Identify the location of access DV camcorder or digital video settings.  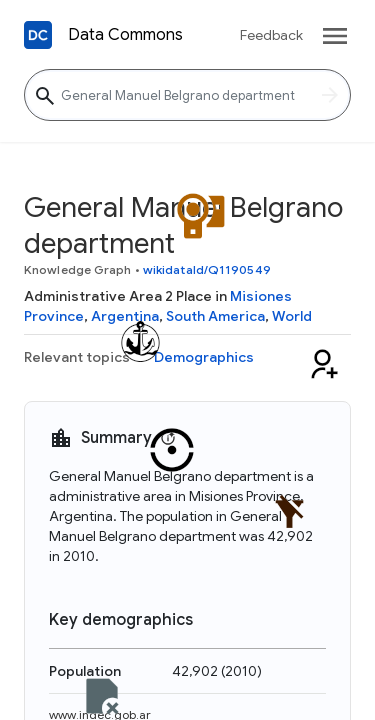
(202, 216).